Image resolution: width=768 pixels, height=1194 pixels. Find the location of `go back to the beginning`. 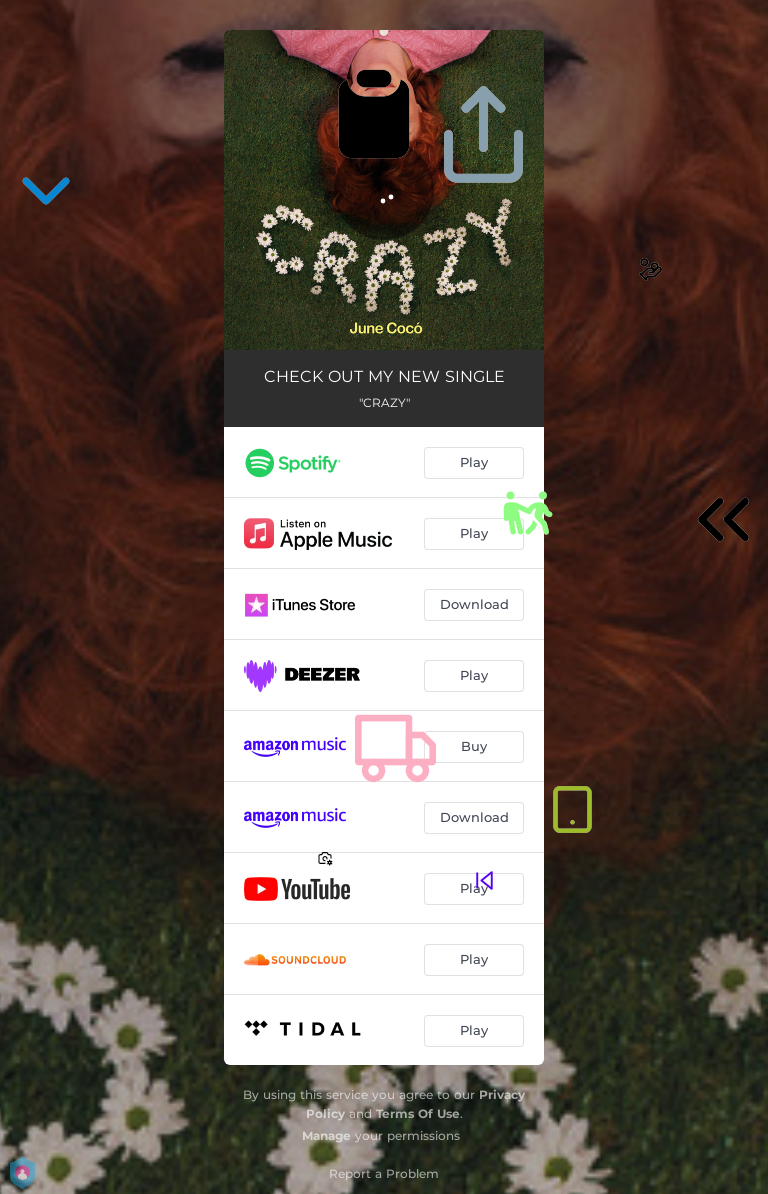

go back to the beginning is located at coordinates (723, 519).